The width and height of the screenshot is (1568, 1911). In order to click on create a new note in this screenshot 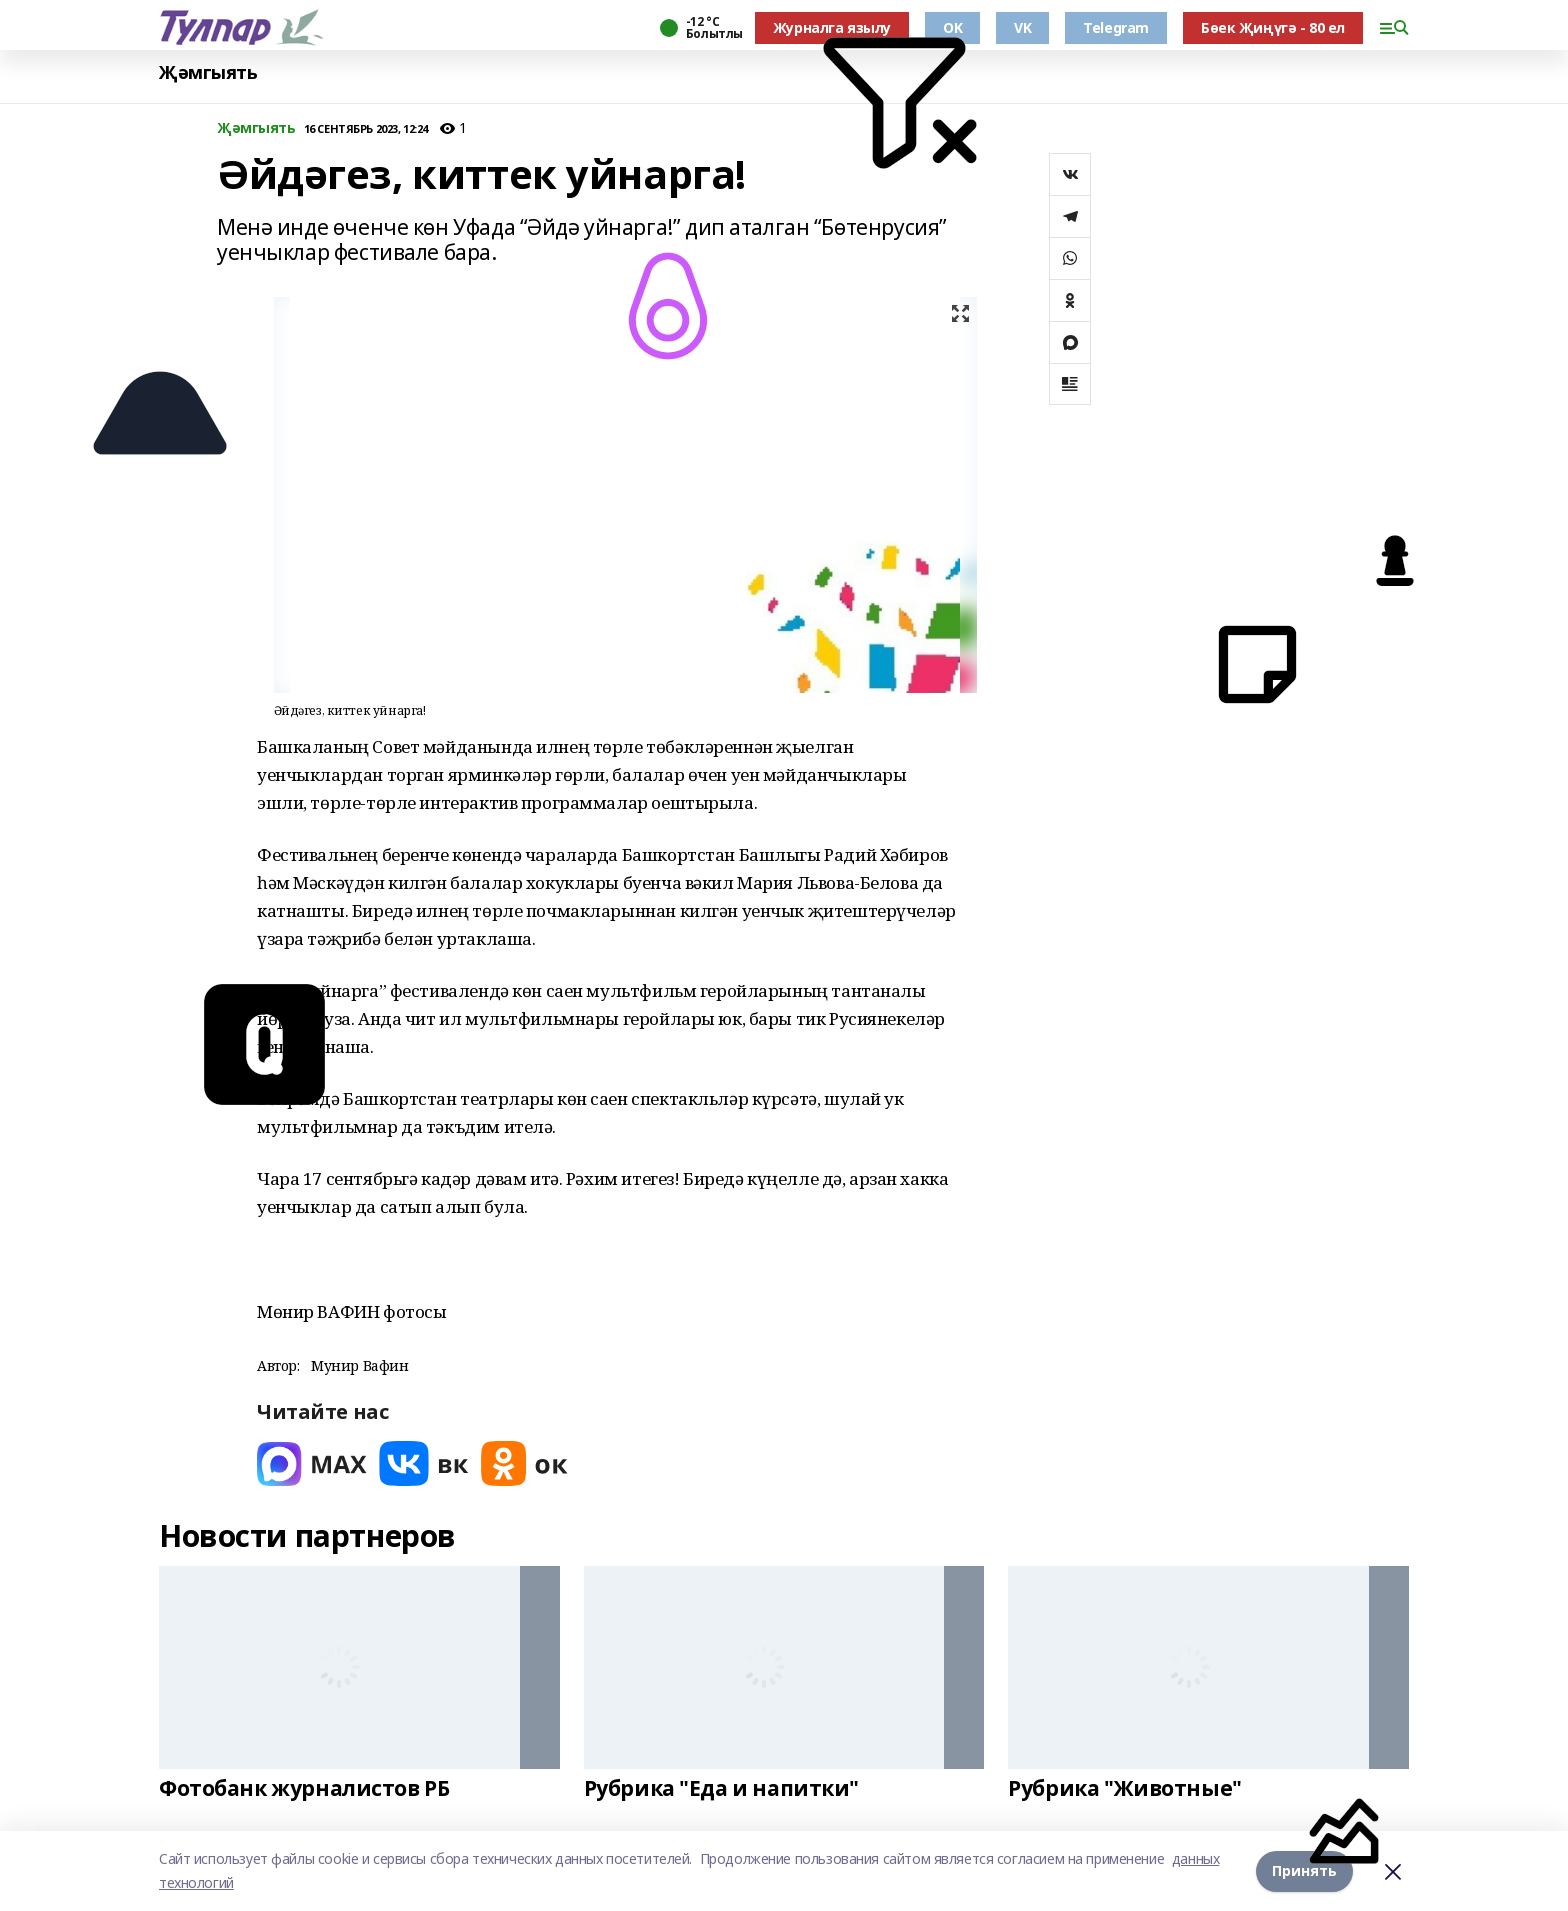, I will do `click(1257, 664)`.